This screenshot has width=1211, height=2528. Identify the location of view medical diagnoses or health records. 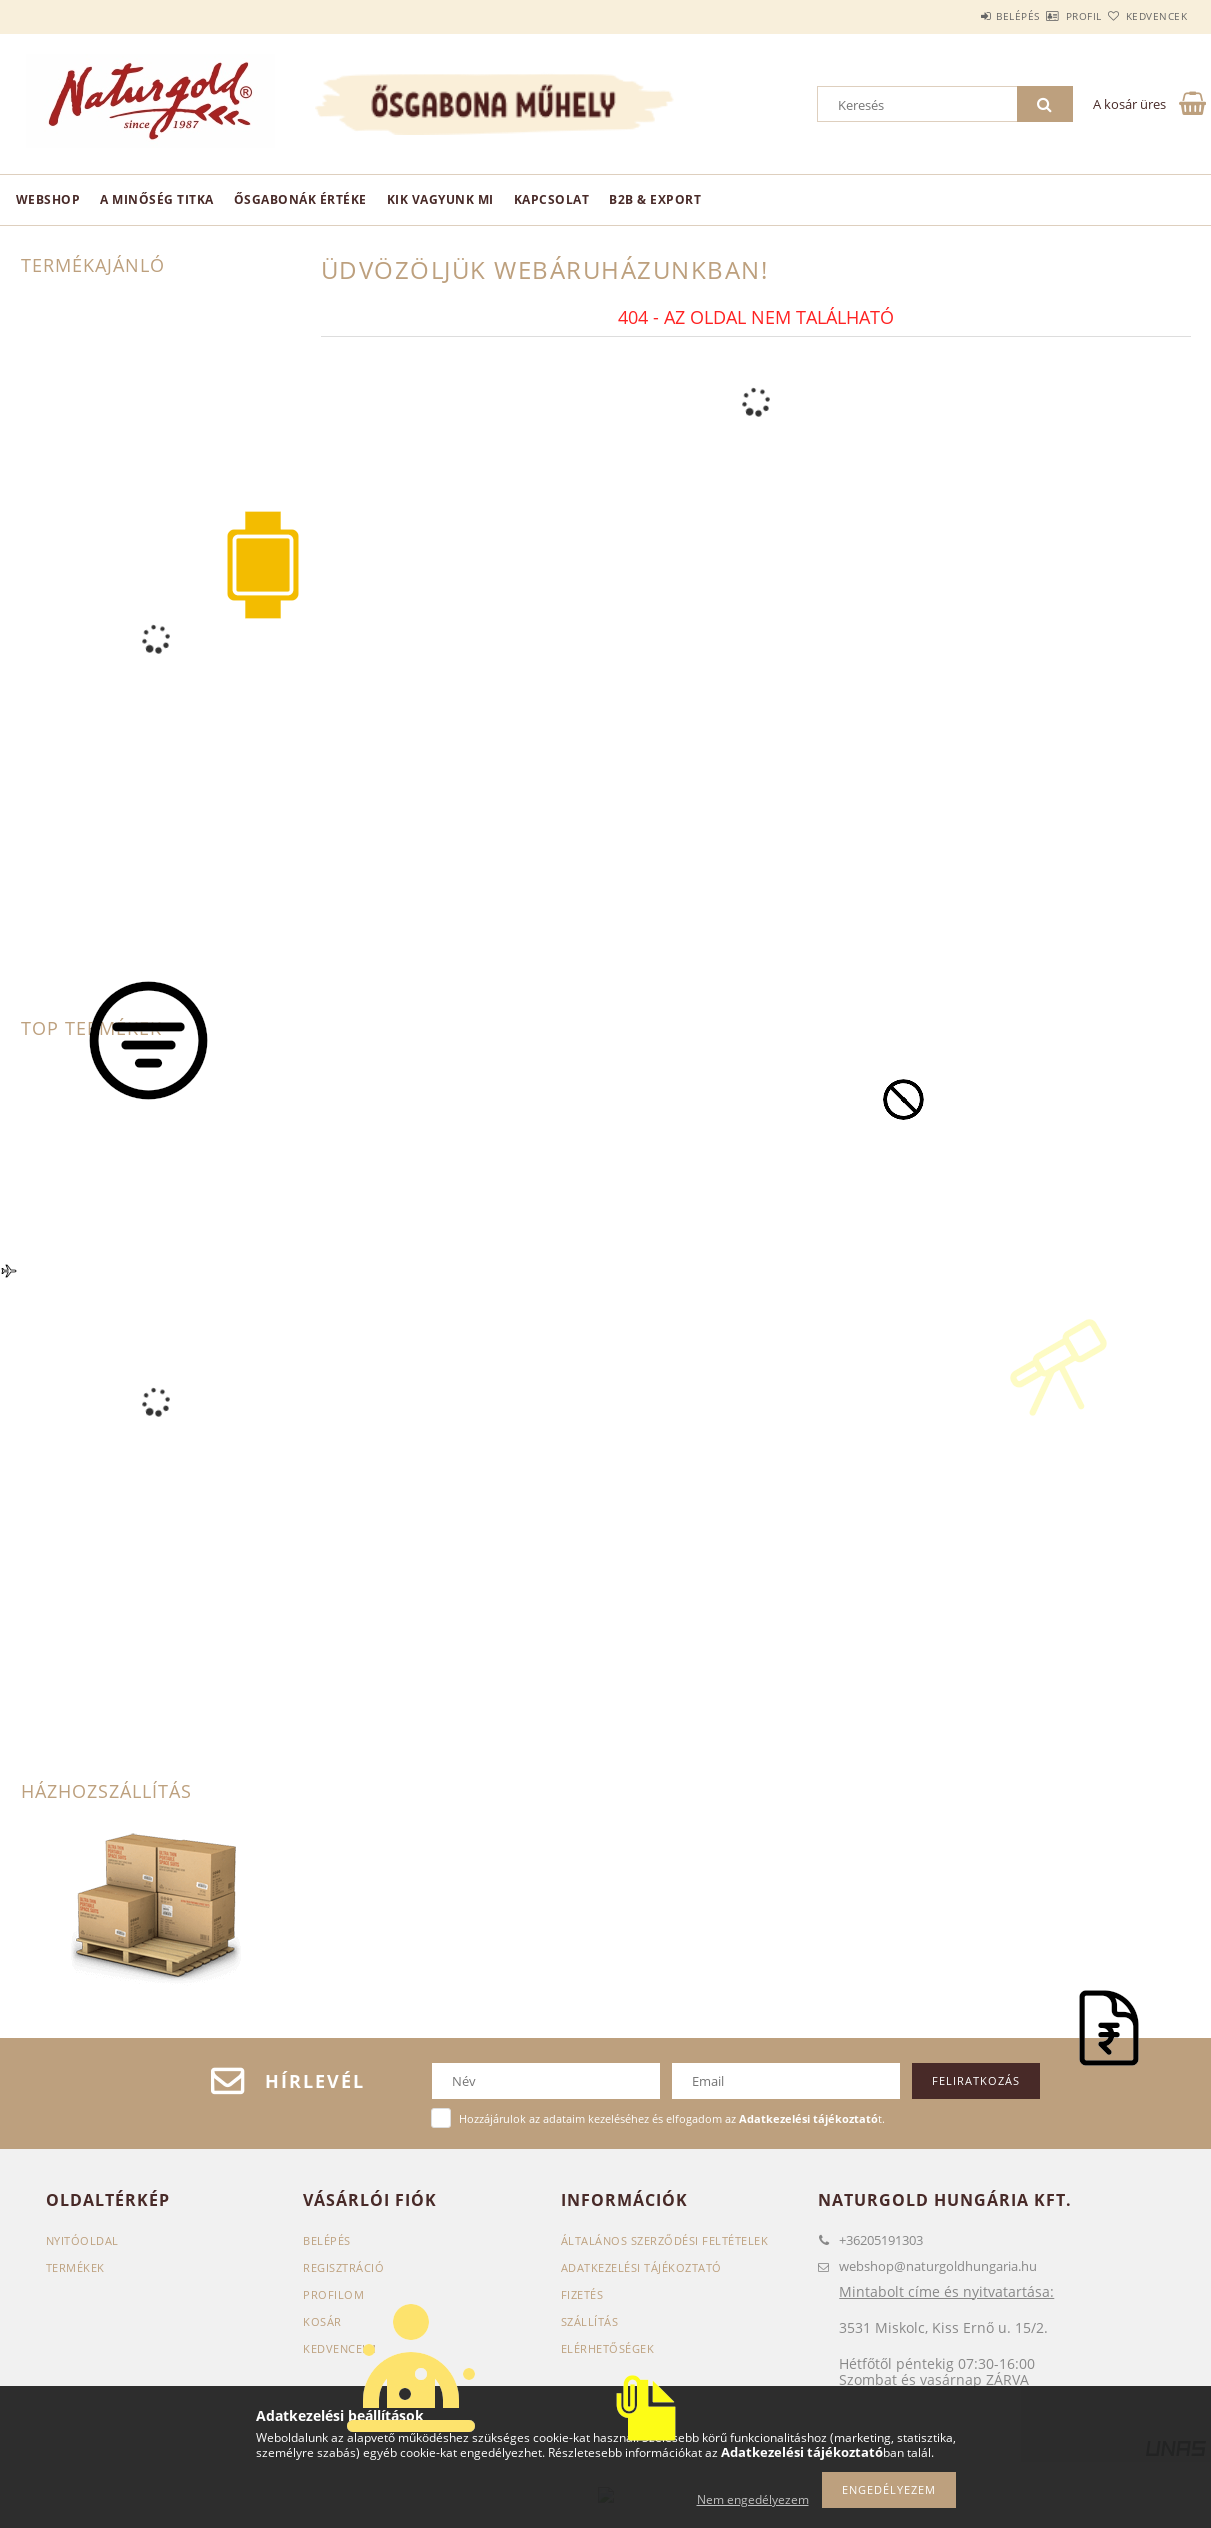
(411, 2368).